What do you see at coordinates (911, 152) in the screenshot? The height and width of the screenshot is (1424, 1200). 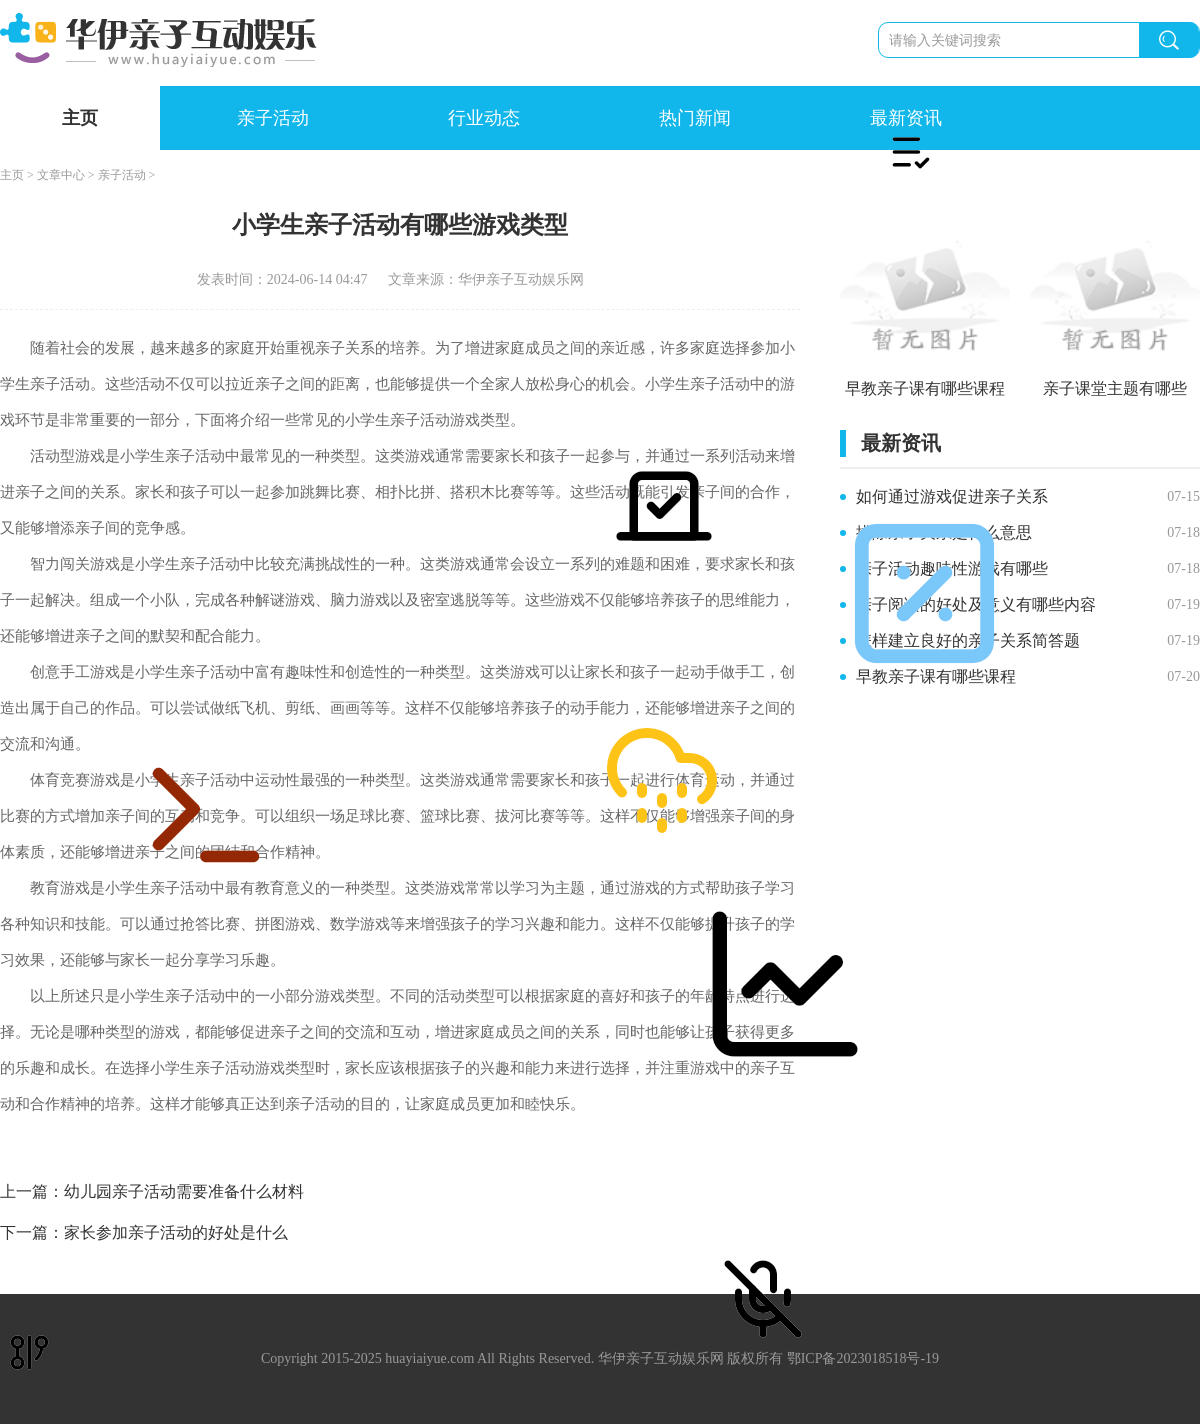 I see `view completed tasks` at bounding box center [911, 152].